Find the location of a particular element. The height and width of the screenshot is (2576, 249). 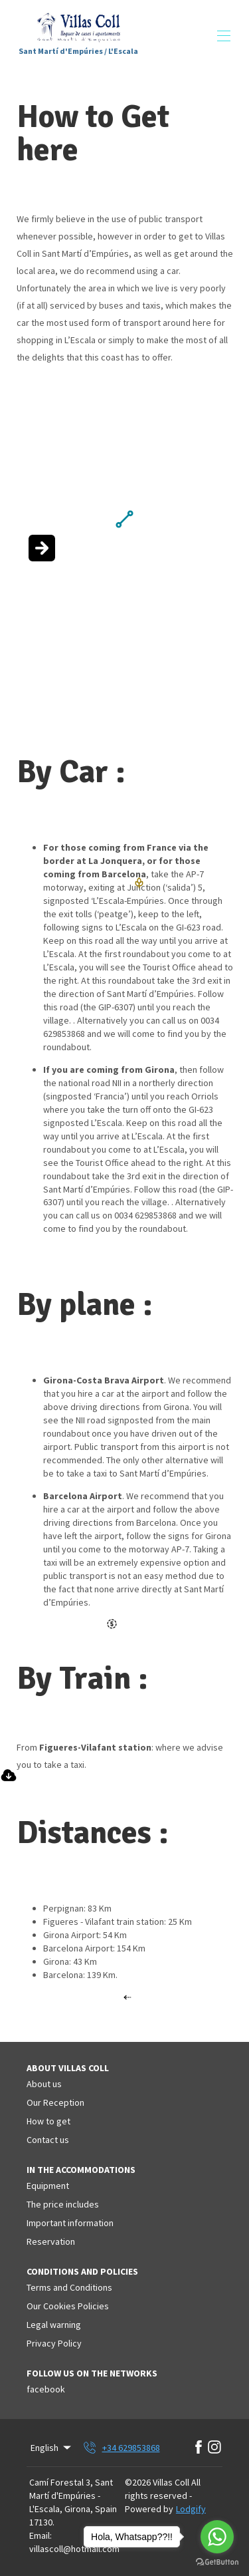

step 5 of a multi-step process is located at coordinates (112, 1624).